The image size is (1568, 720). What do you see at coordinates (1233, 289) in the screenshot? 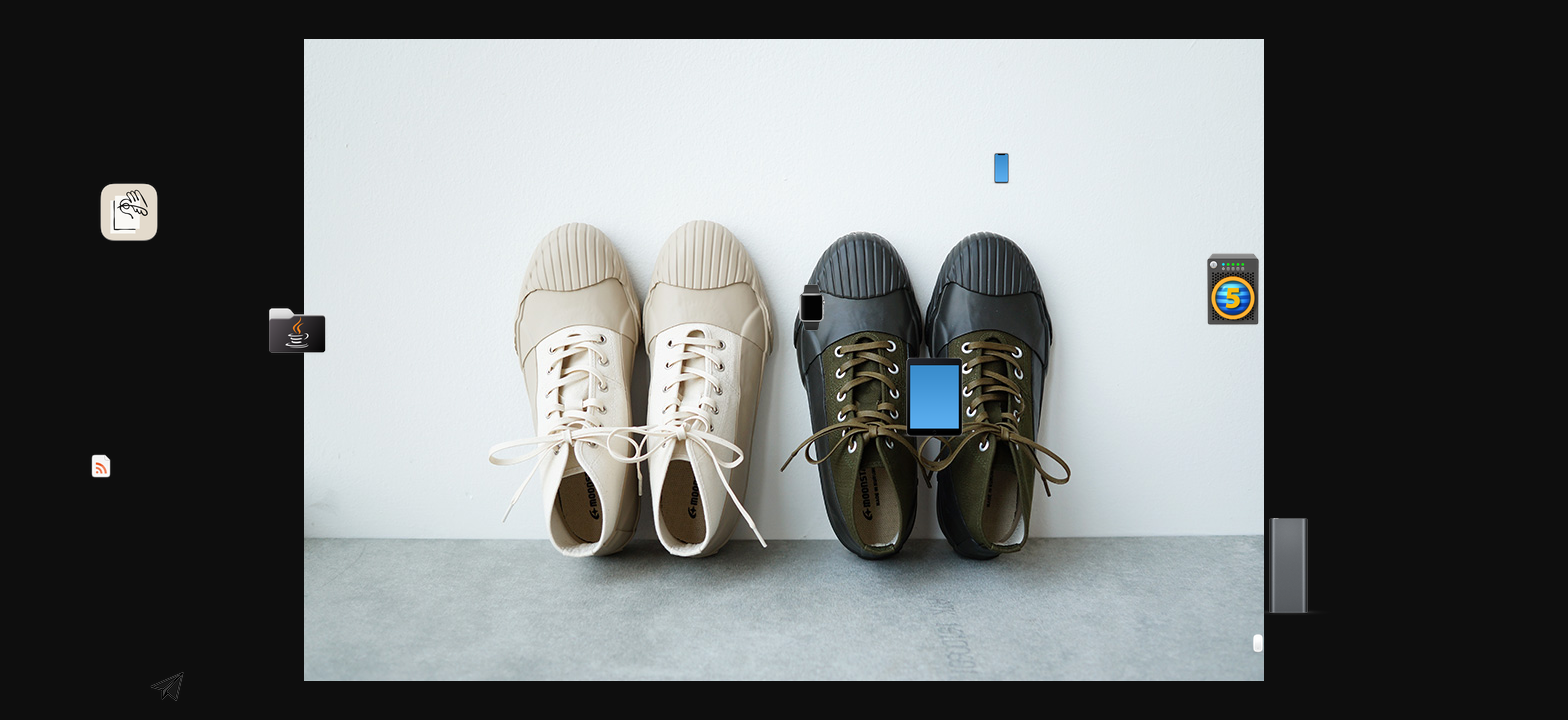
I see `access RAID 5 storage configuration` at bounding box center [1233, 289].